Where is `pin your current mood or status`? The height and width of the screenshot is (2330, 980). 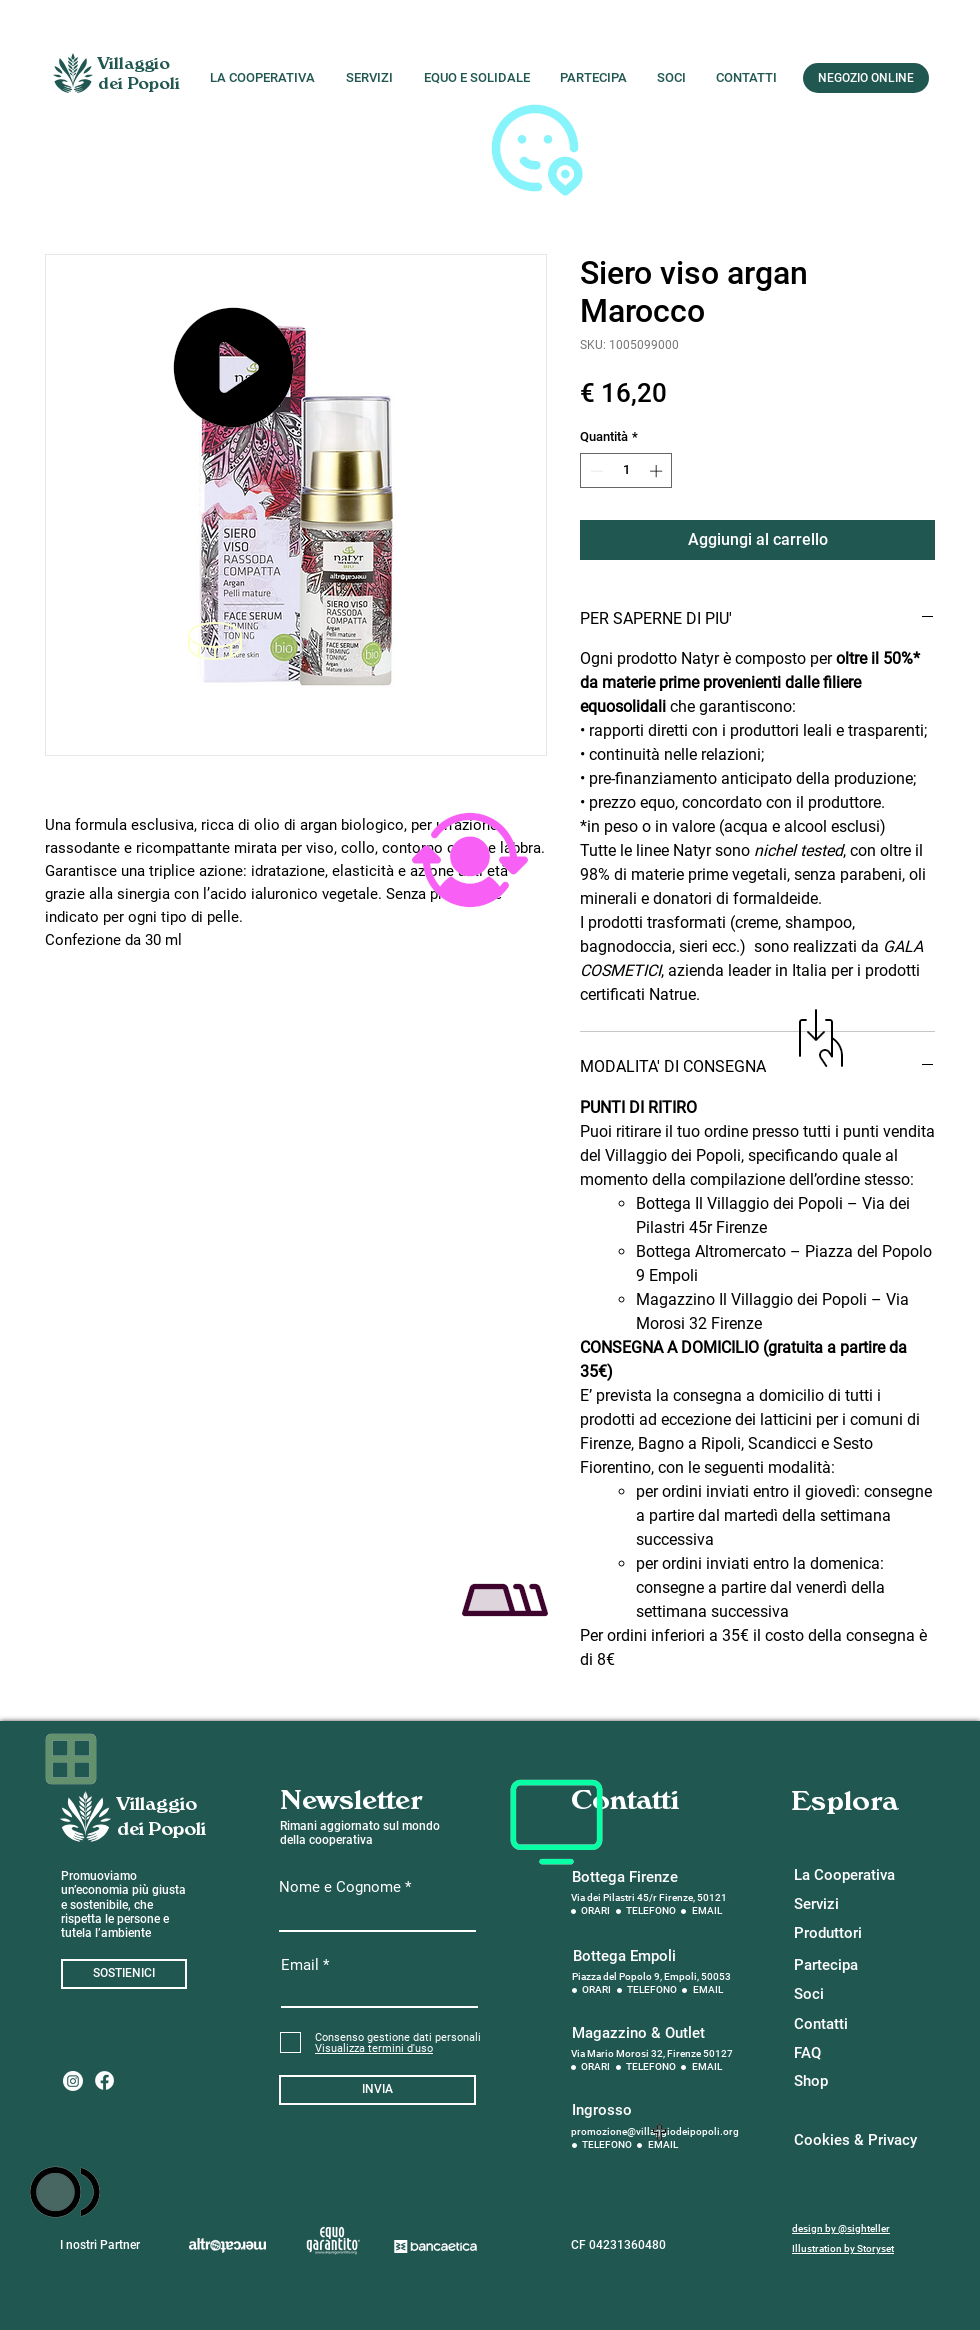 pin your current mood or status is located at coordinates (535, 148).